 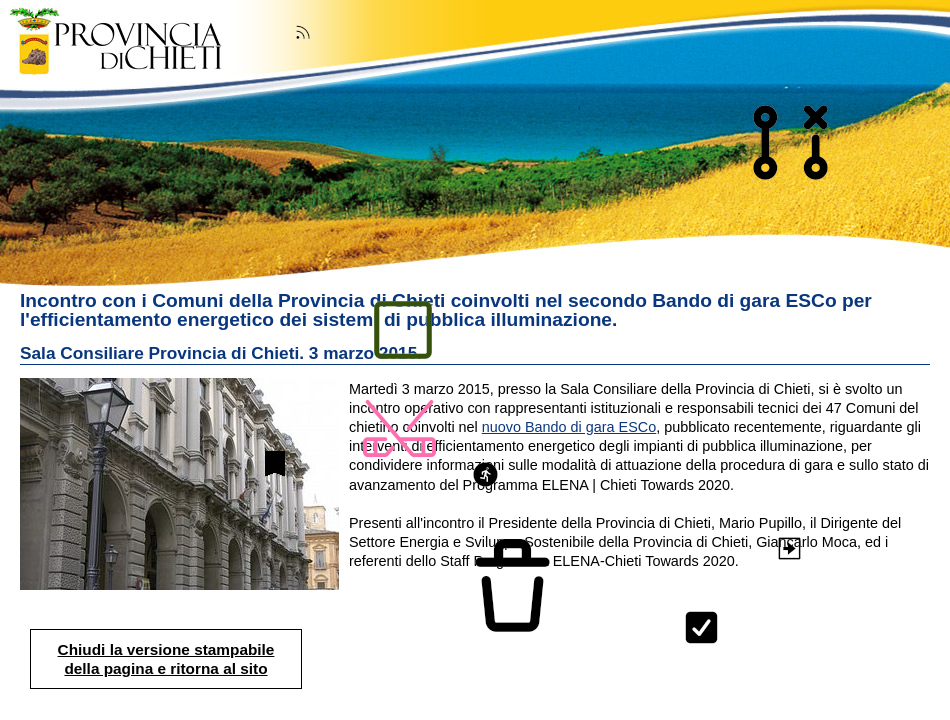 I want to click on bookmark this item, so click(x=275, y=464).